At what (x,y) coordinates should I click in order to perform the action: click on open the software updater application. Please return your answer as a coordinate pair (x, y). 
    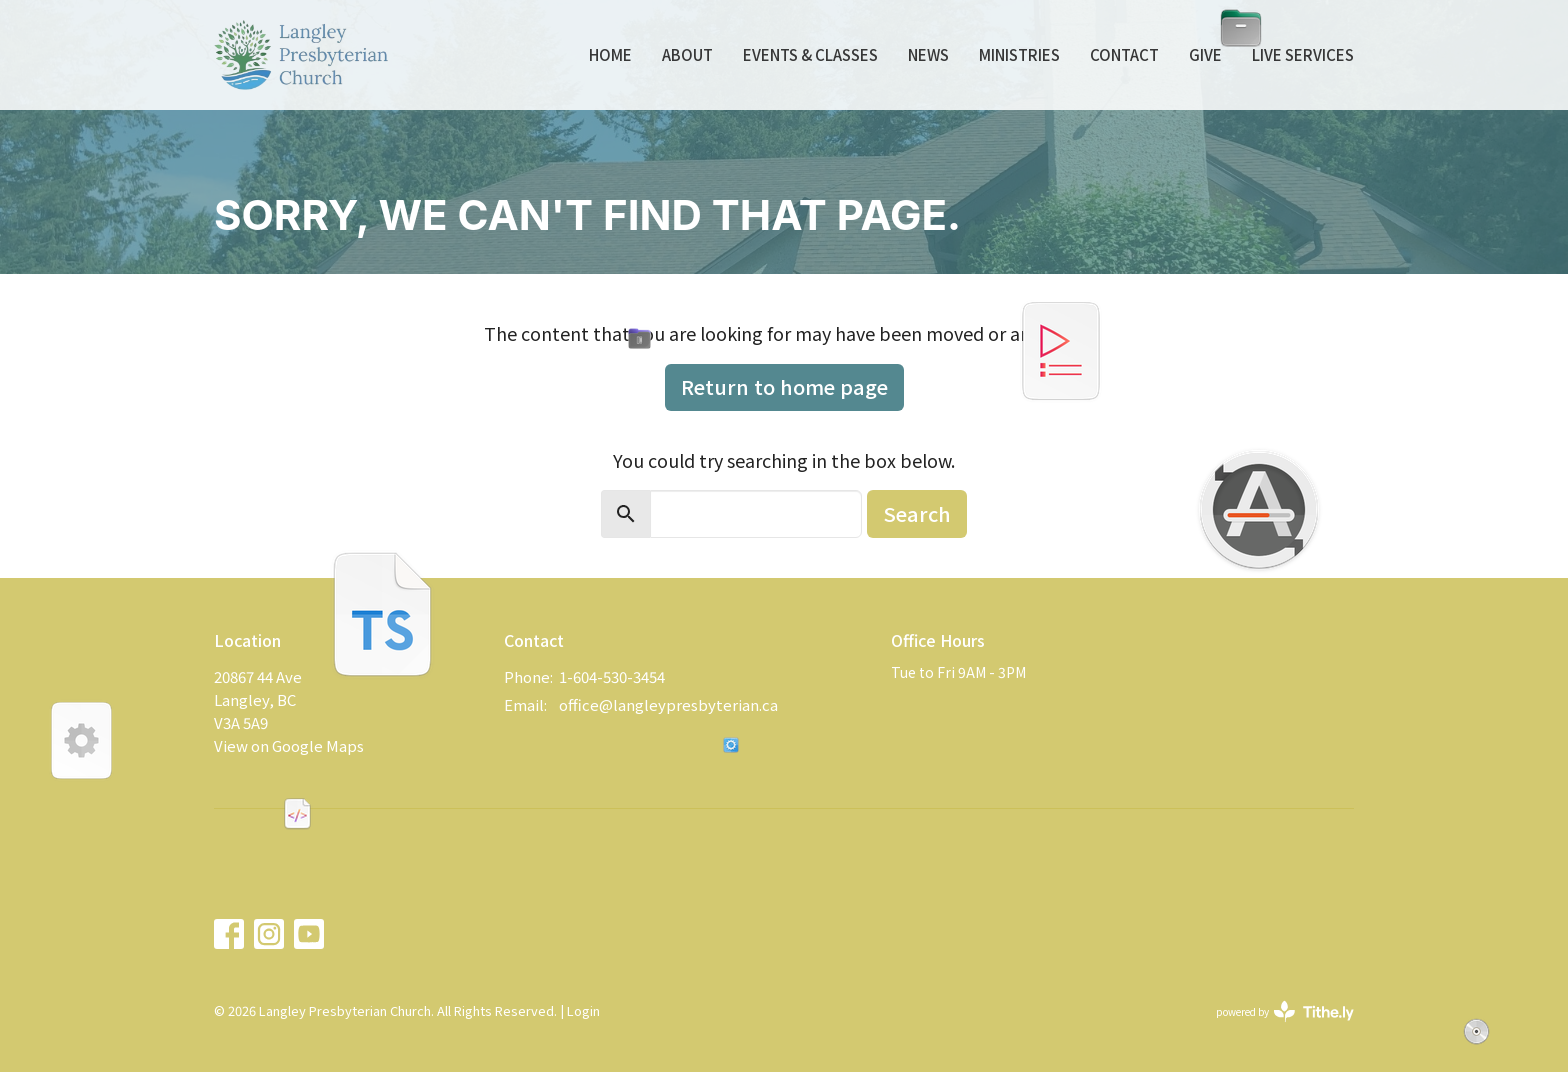
    Looking at the image, I should click on (1259, 510).